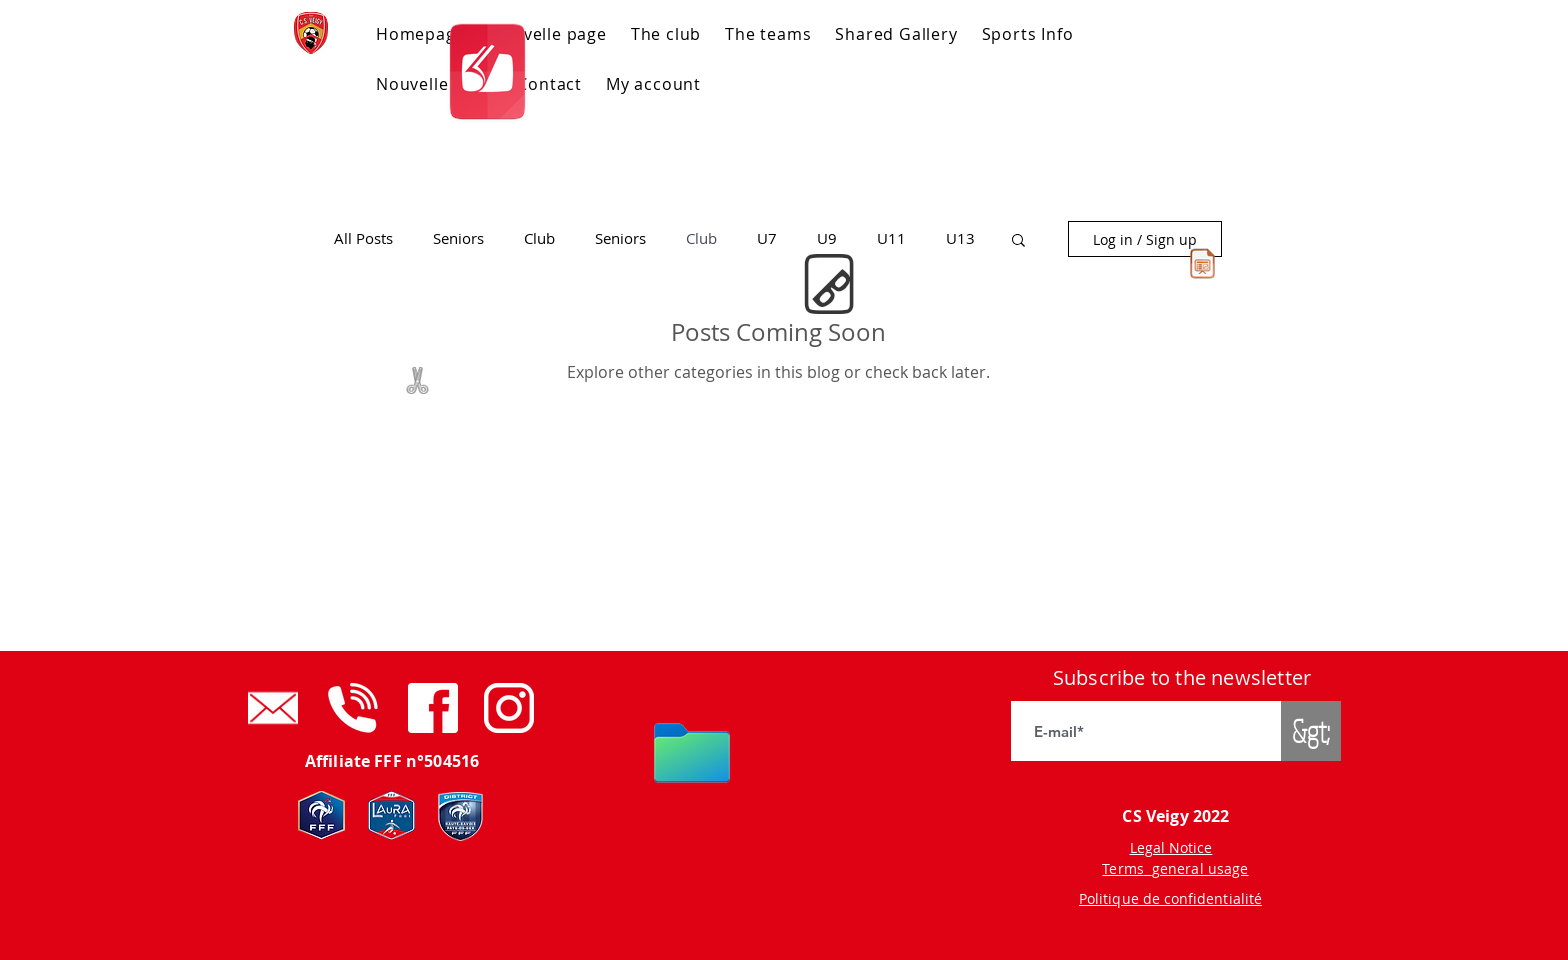 The image size is (1568, 960). Describe the element at coordinates (1202, 263) in the screenshot. I see `libreoffice impress presentation file` at that location.